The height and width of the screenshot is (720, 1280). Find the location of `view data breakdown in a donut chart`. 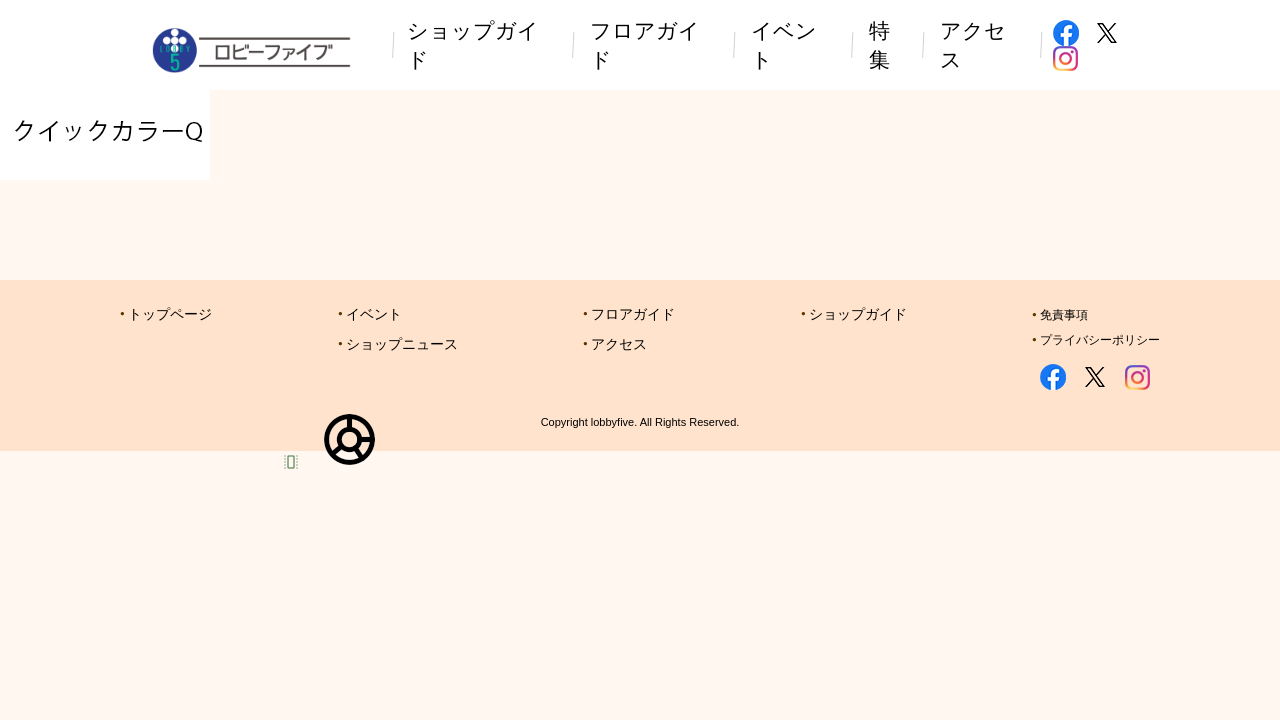

view data breakdown in a donut chart is located at coordinates (349, 439).